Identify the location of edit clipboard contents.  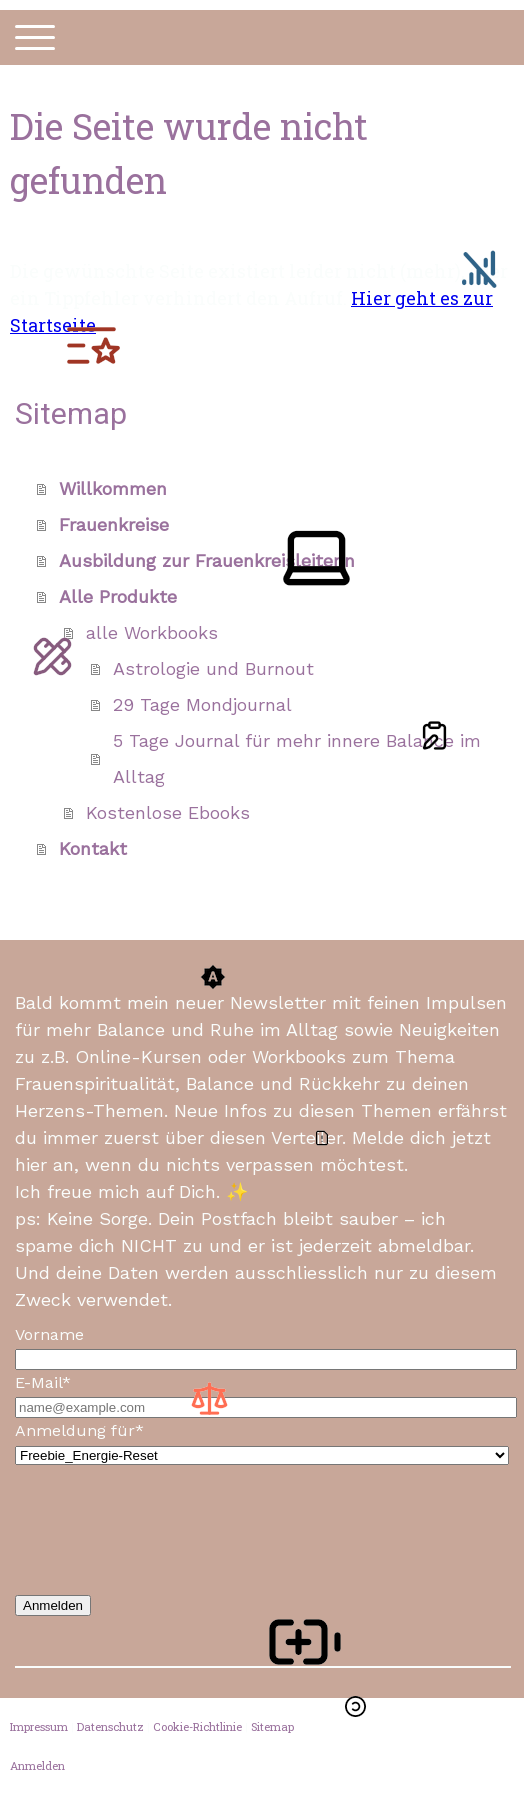
(434, 735).